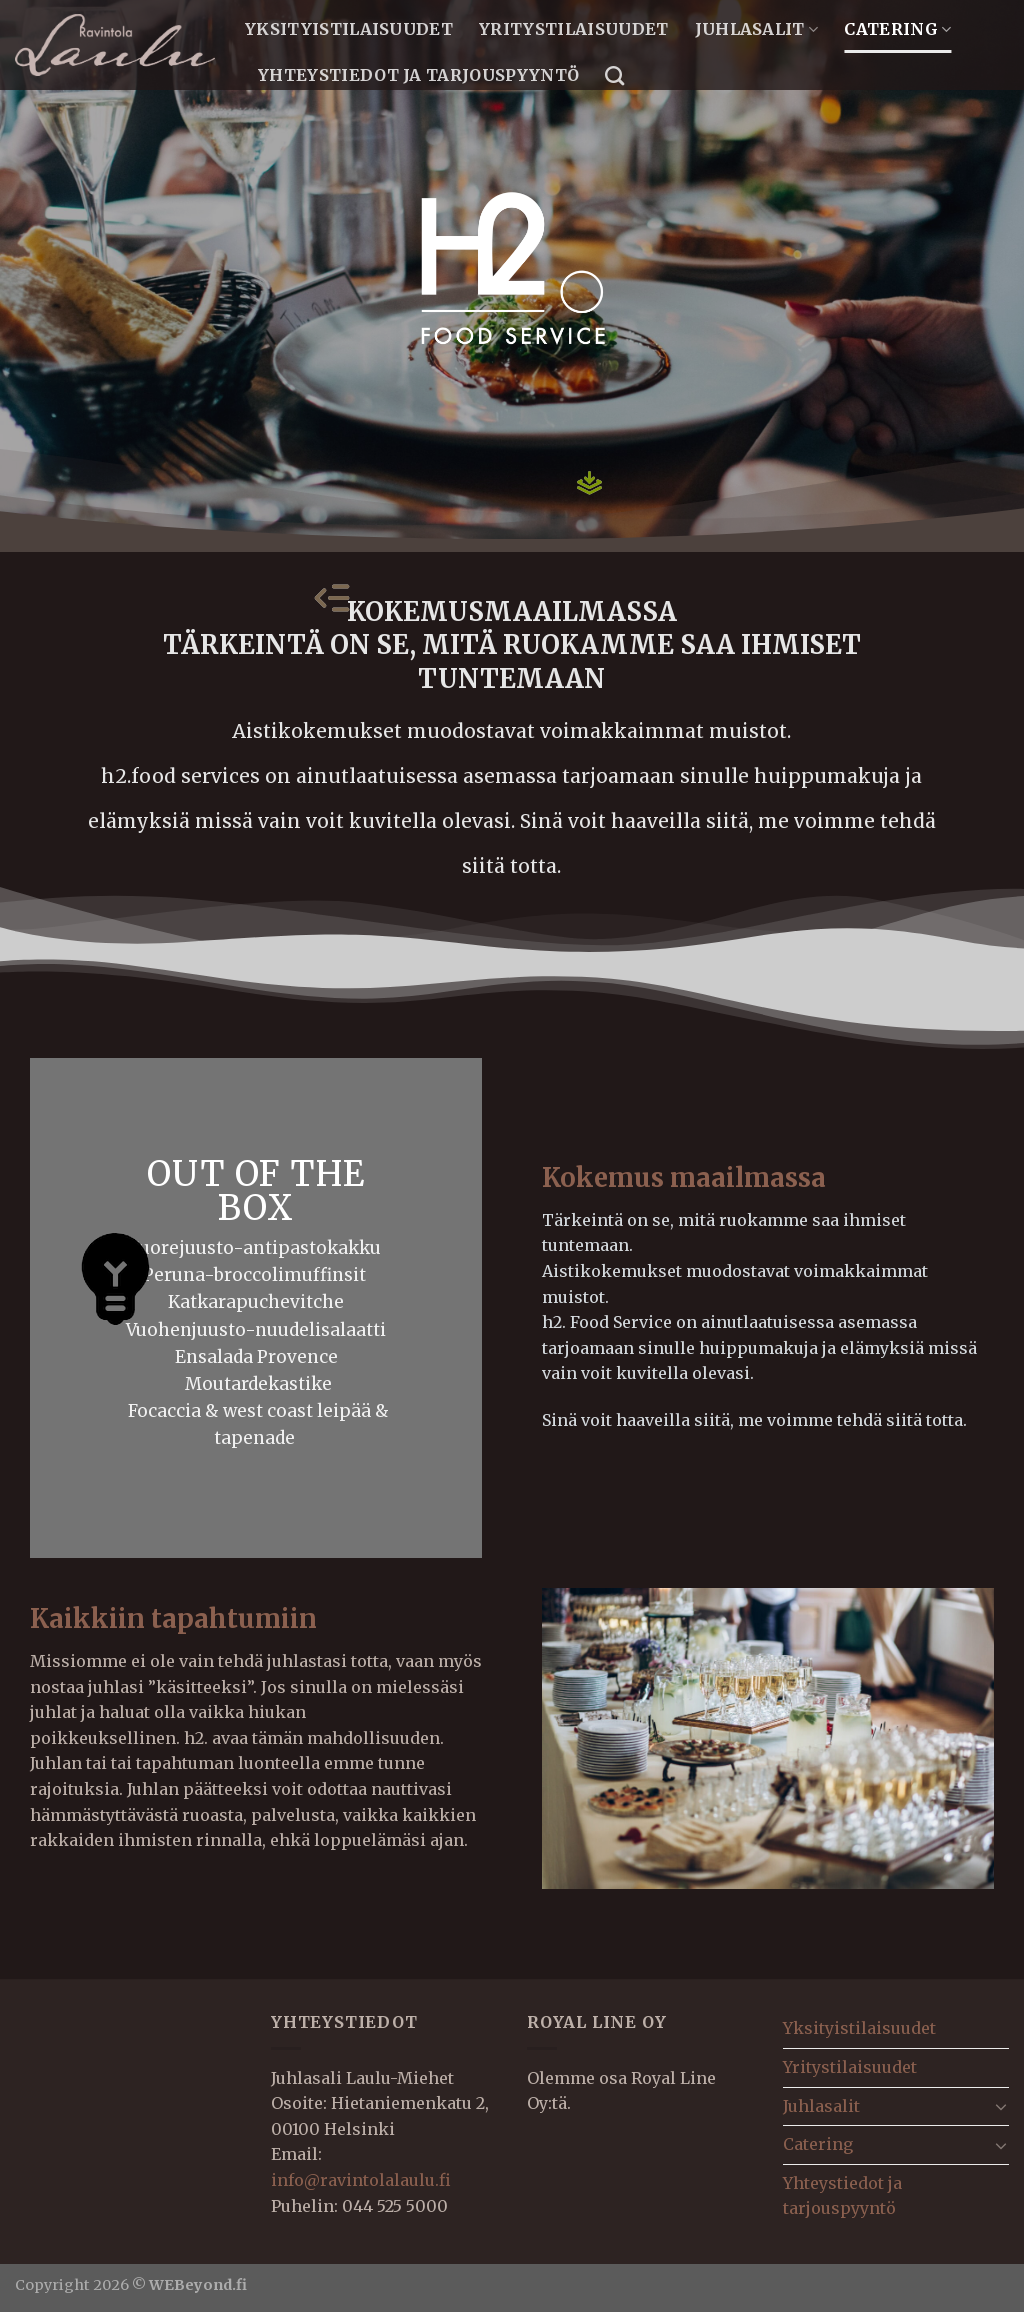 The width and height of the screenshot is (1024, 2312). I want to click on decrease text indentation, so click(332, 598).